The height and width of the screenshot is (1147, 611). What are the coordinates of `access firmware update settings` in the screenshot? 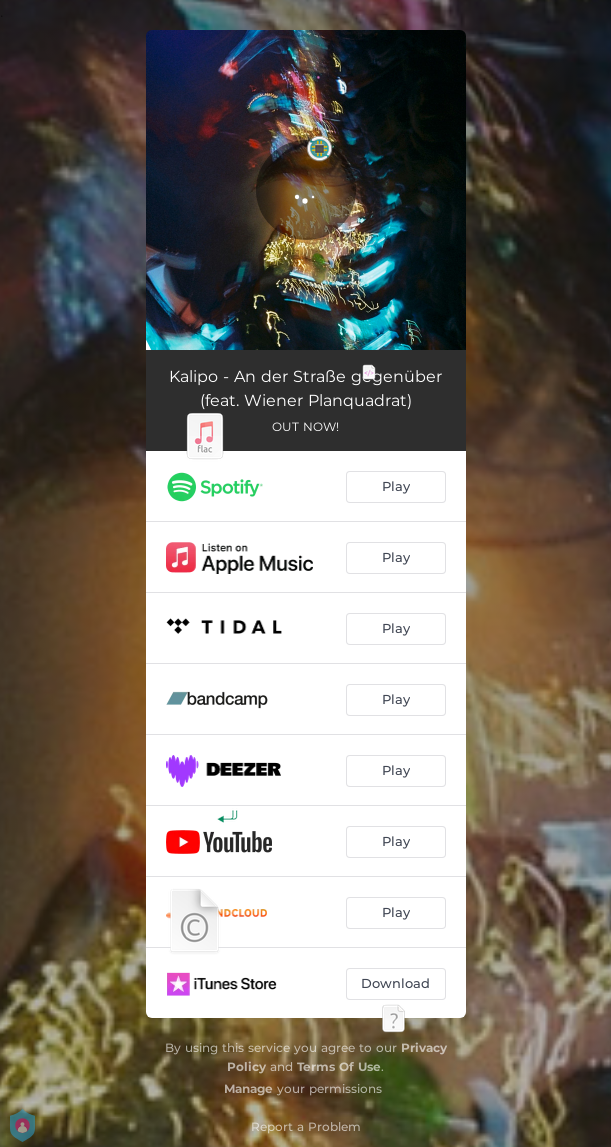 It's located at (319, 148).